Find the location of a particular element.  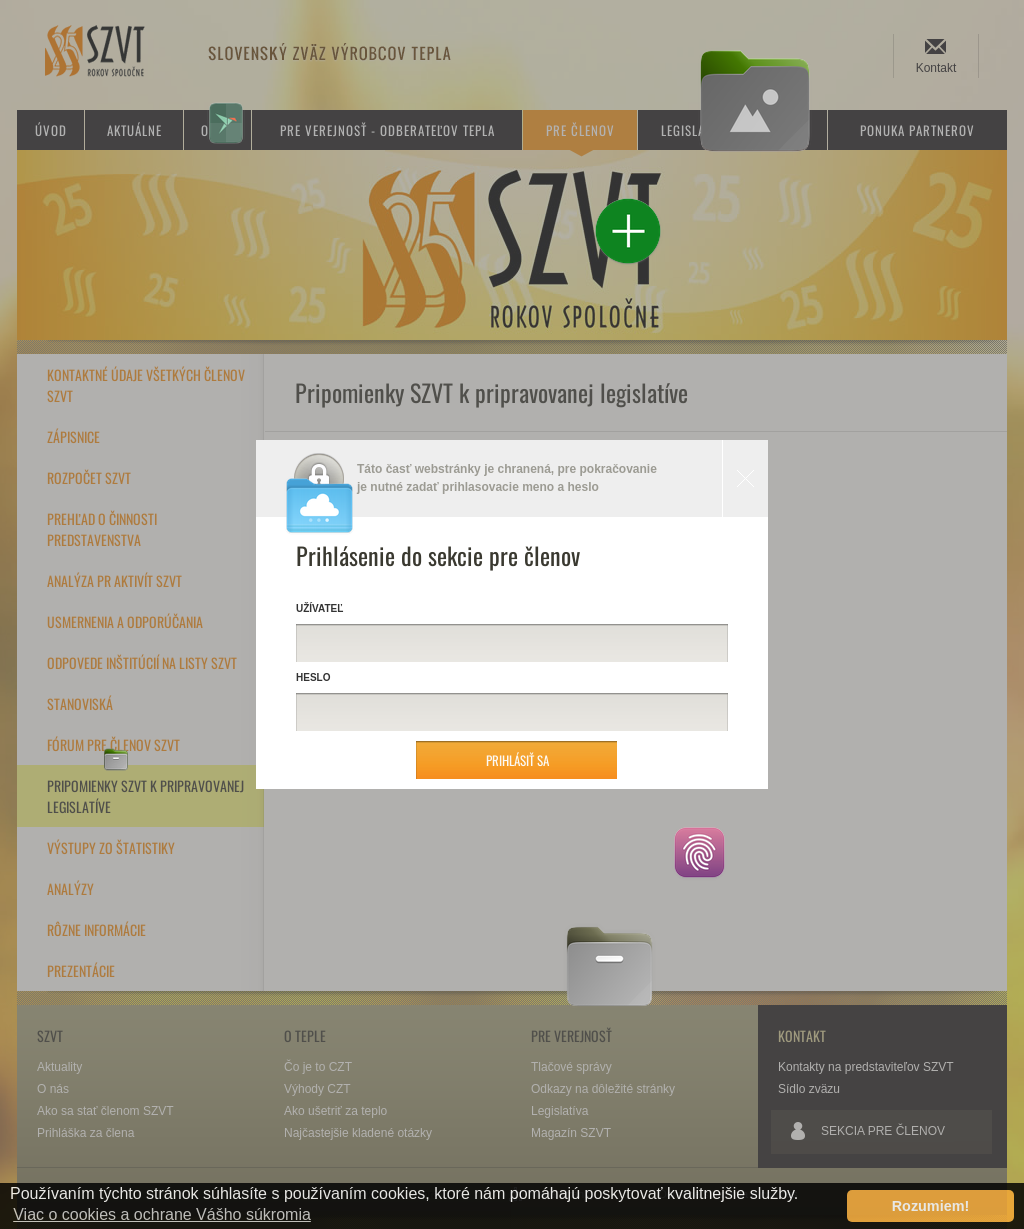

open pictures folder is located at coordinates (755, 101).